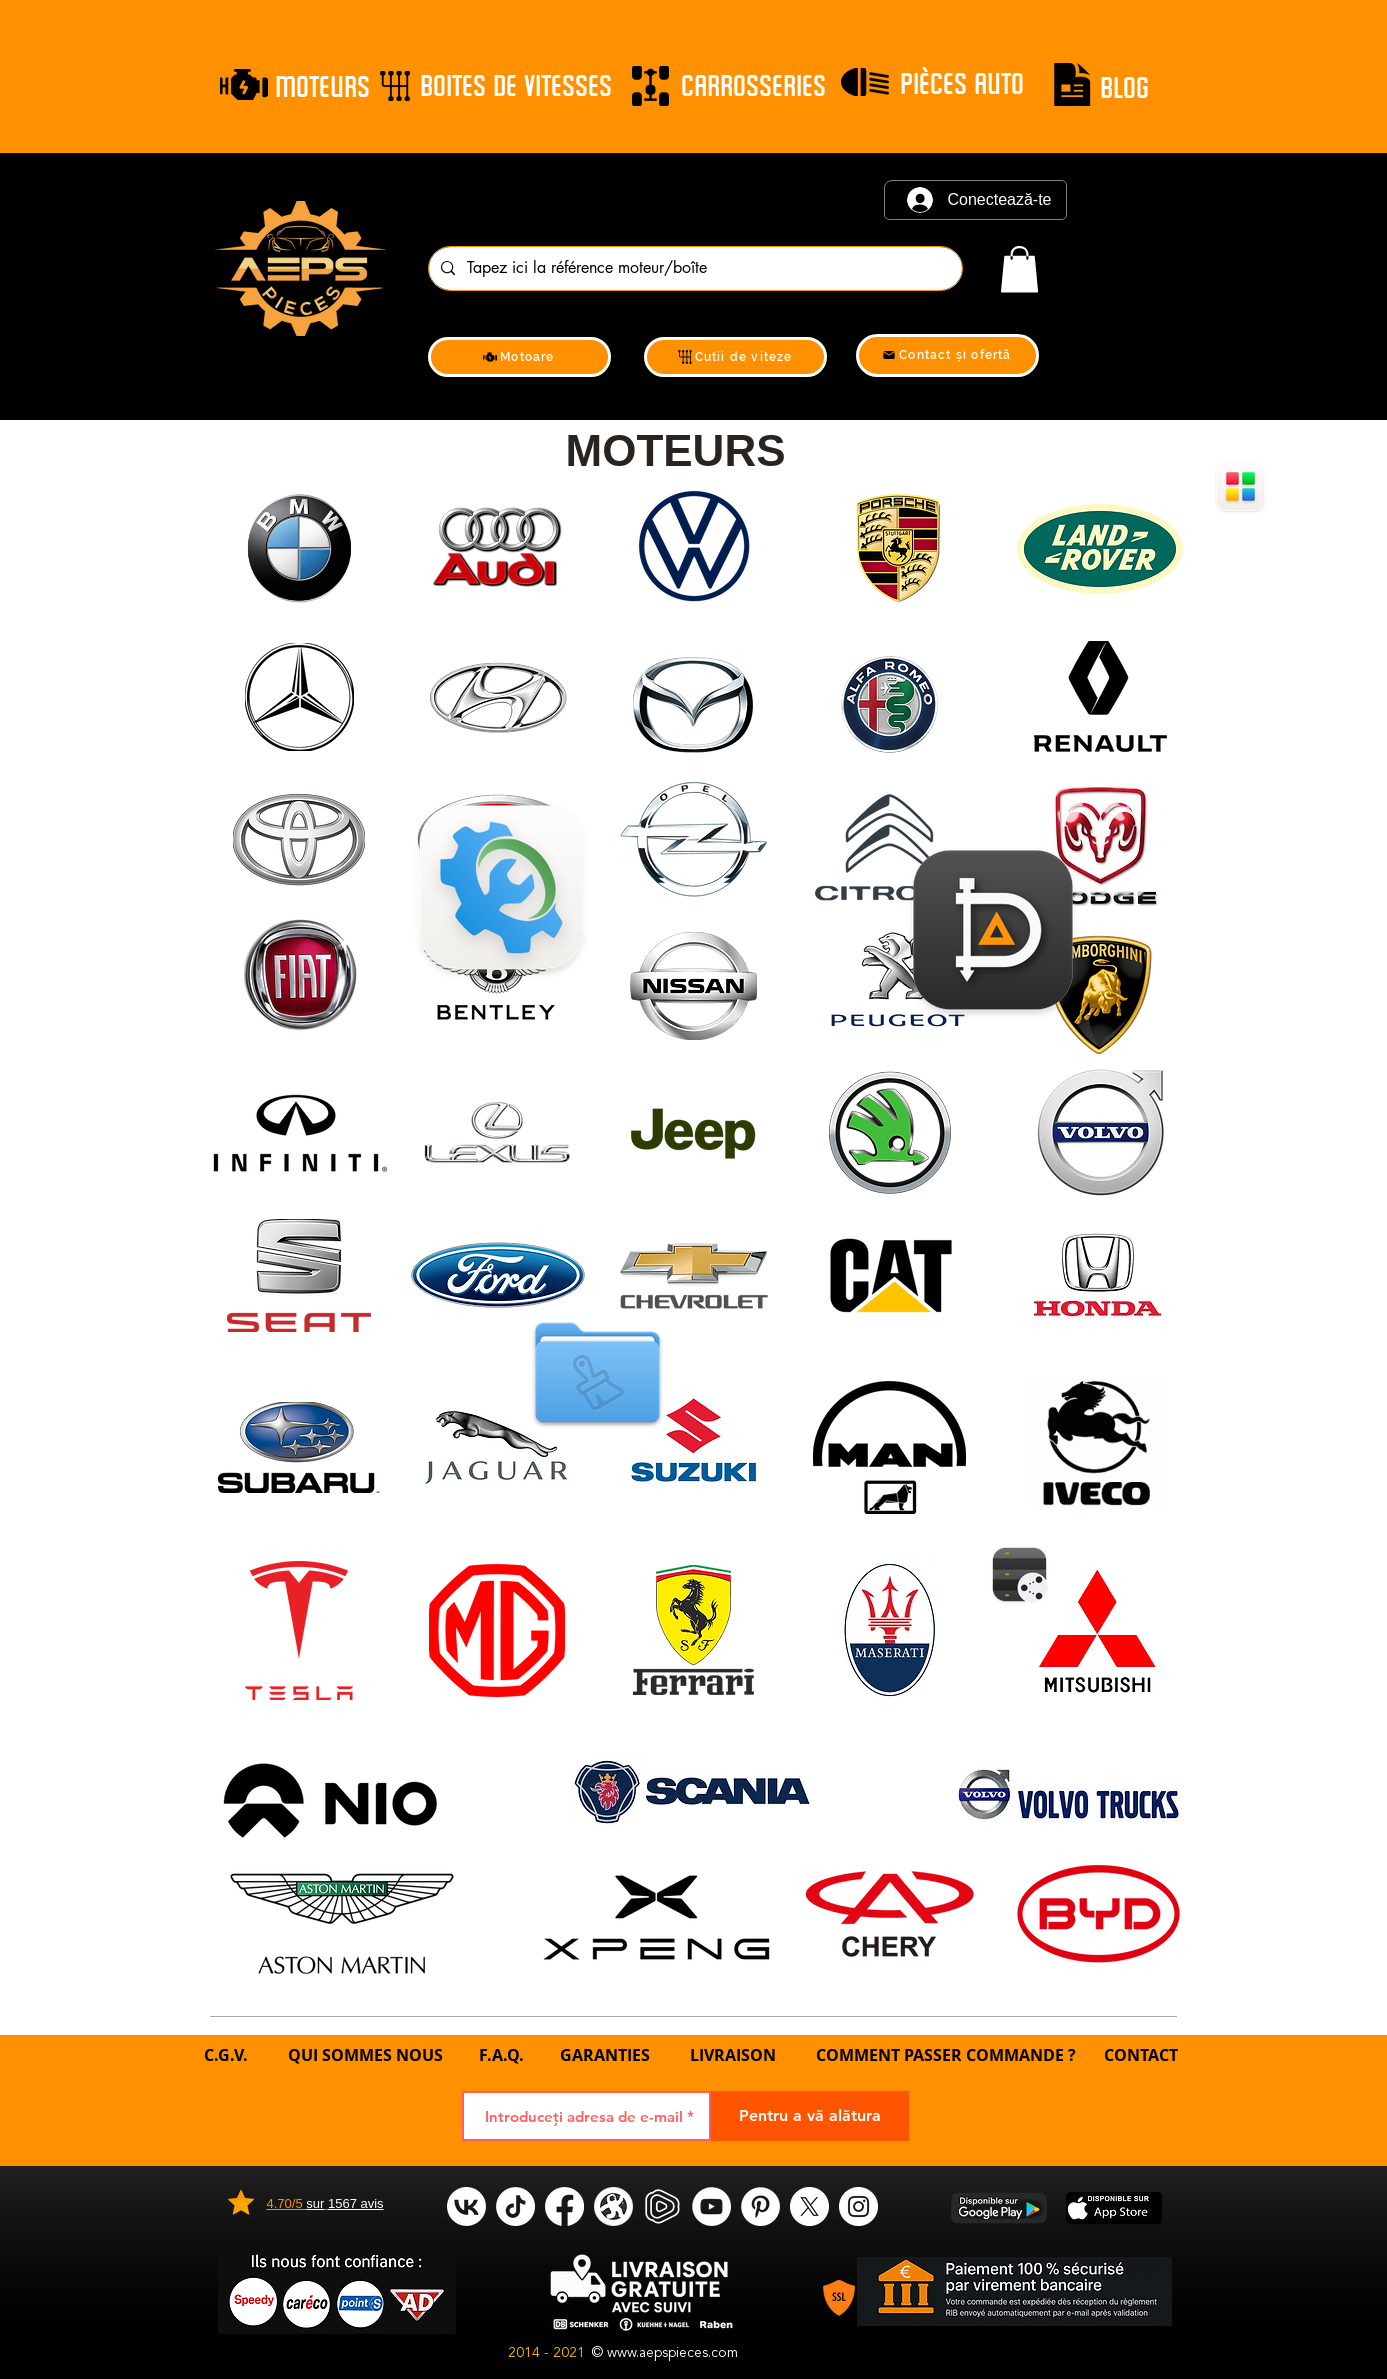 The width and height of the screenshot is (1387, 2379). Describe the element at coordinates (1019, 1574) in the screenshot. I see `configure network server sharing settings` at that location.